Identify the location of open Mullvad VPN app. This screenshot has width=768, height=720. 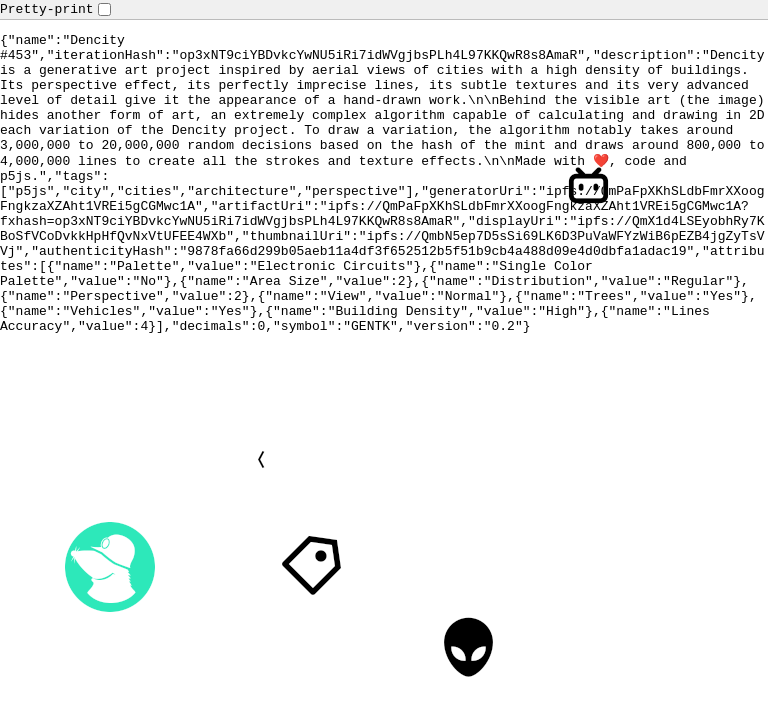
(110, 567).